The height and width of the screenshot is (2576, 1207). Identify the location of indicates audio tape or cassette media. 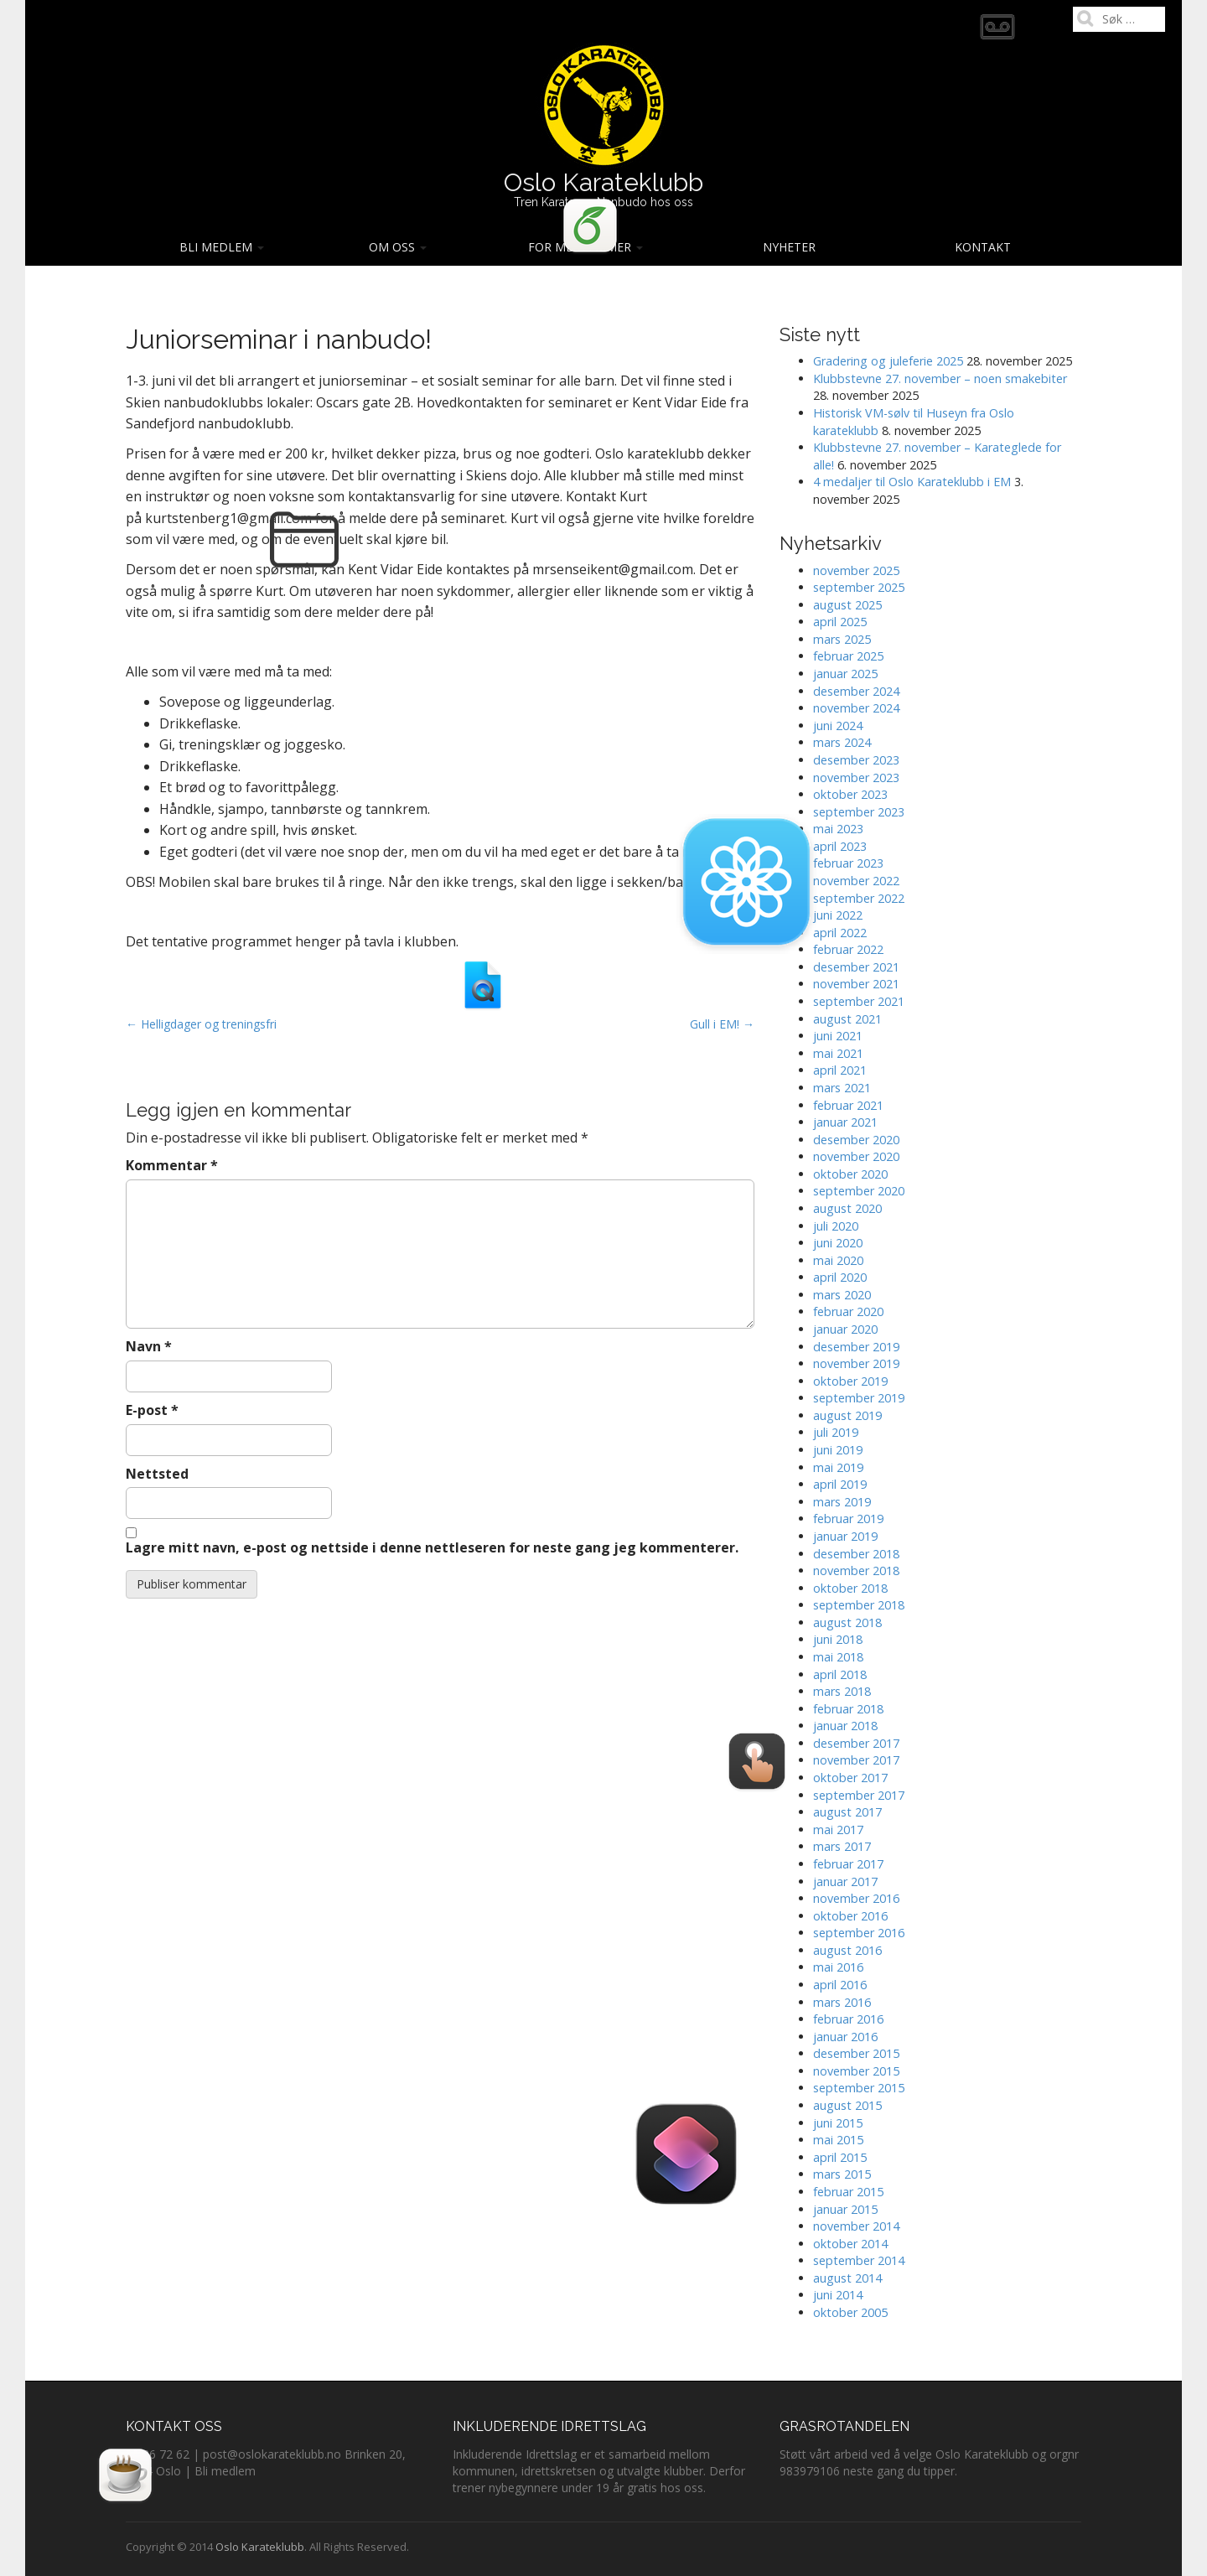
(997, 27).